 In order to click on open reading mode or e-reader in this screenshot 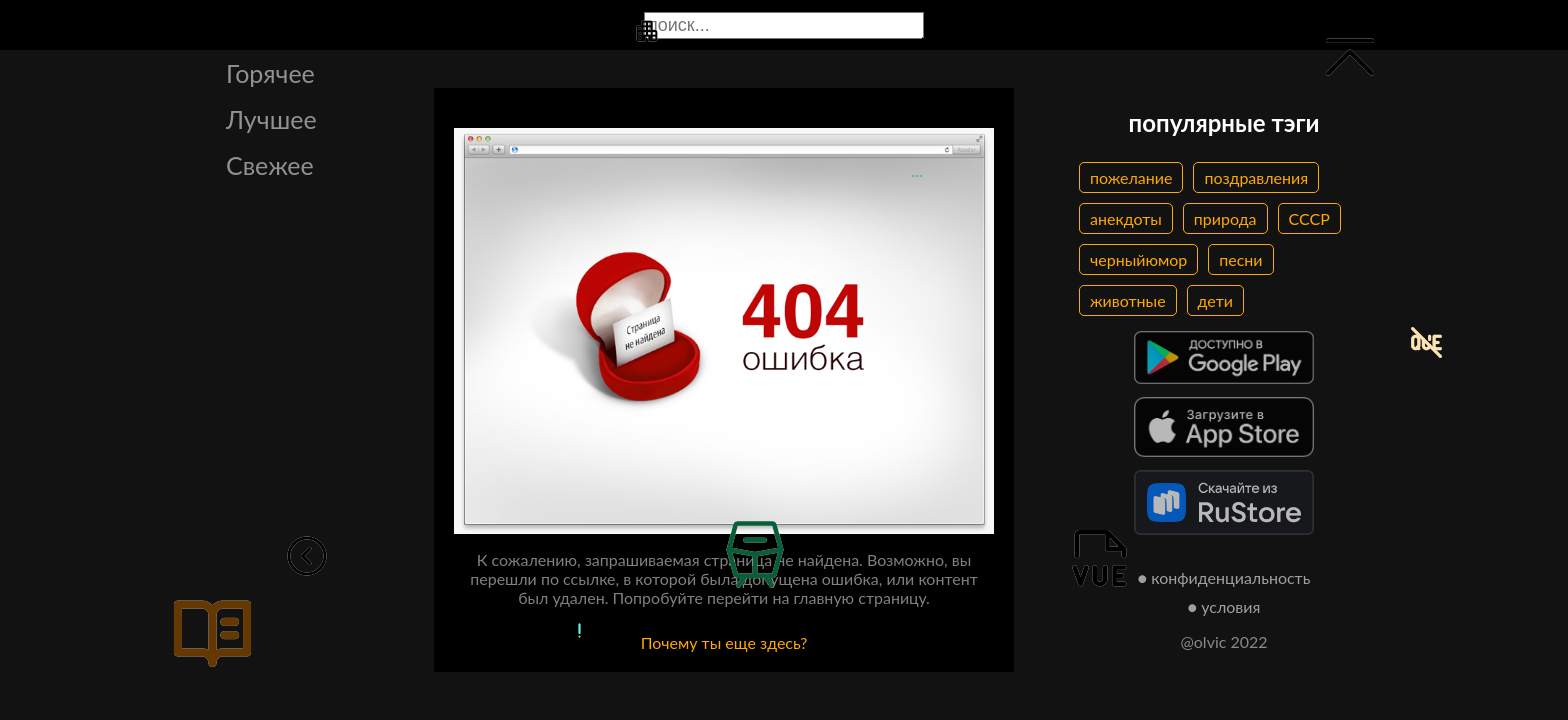, I will do `click(212, 628)`.